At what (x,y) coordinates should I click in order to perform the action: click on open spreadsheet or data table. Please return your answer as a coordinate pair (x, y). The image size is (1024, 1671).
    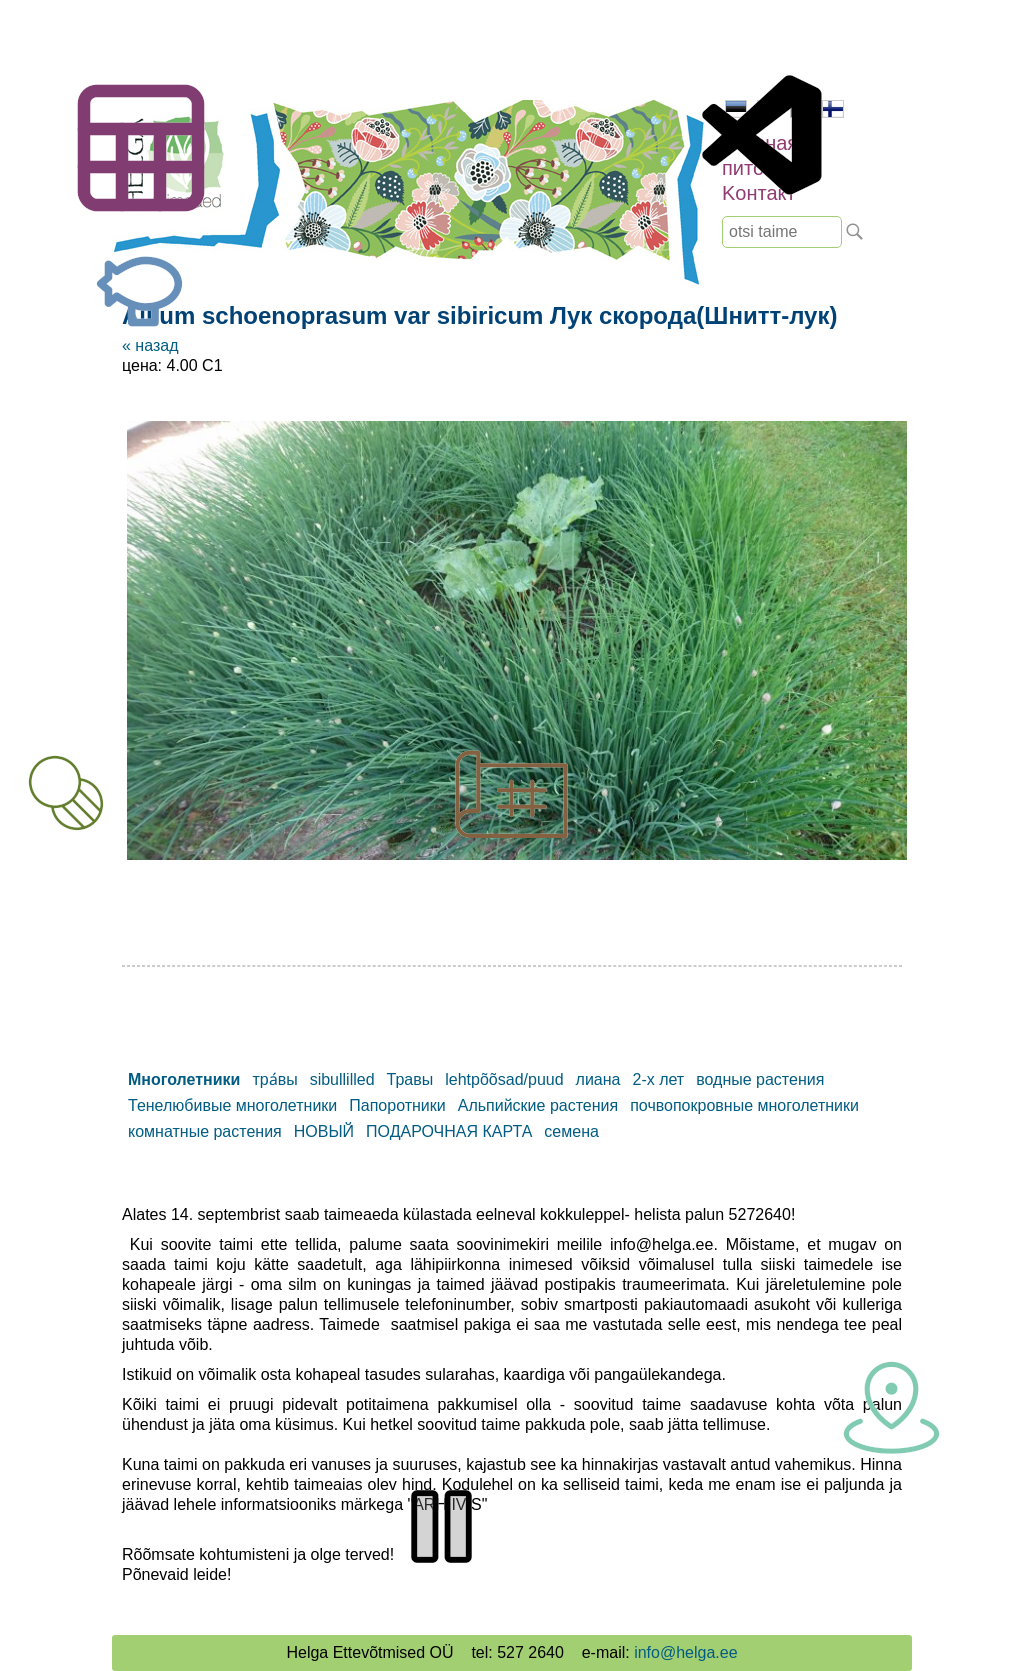
    Looking at the image, I should click on (141, 148).